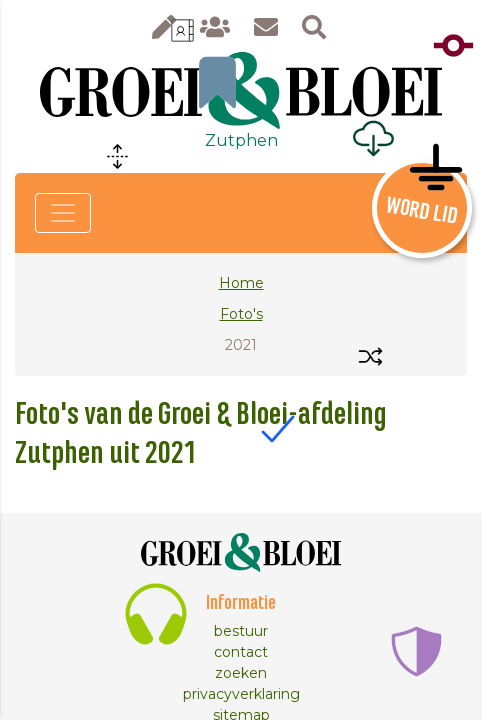 Image resolution: width=482 pixels, height=720 pixels. Describe the element at coordinates (373, 138) in the screenshot. I see `download file from cloud storage` at that location.